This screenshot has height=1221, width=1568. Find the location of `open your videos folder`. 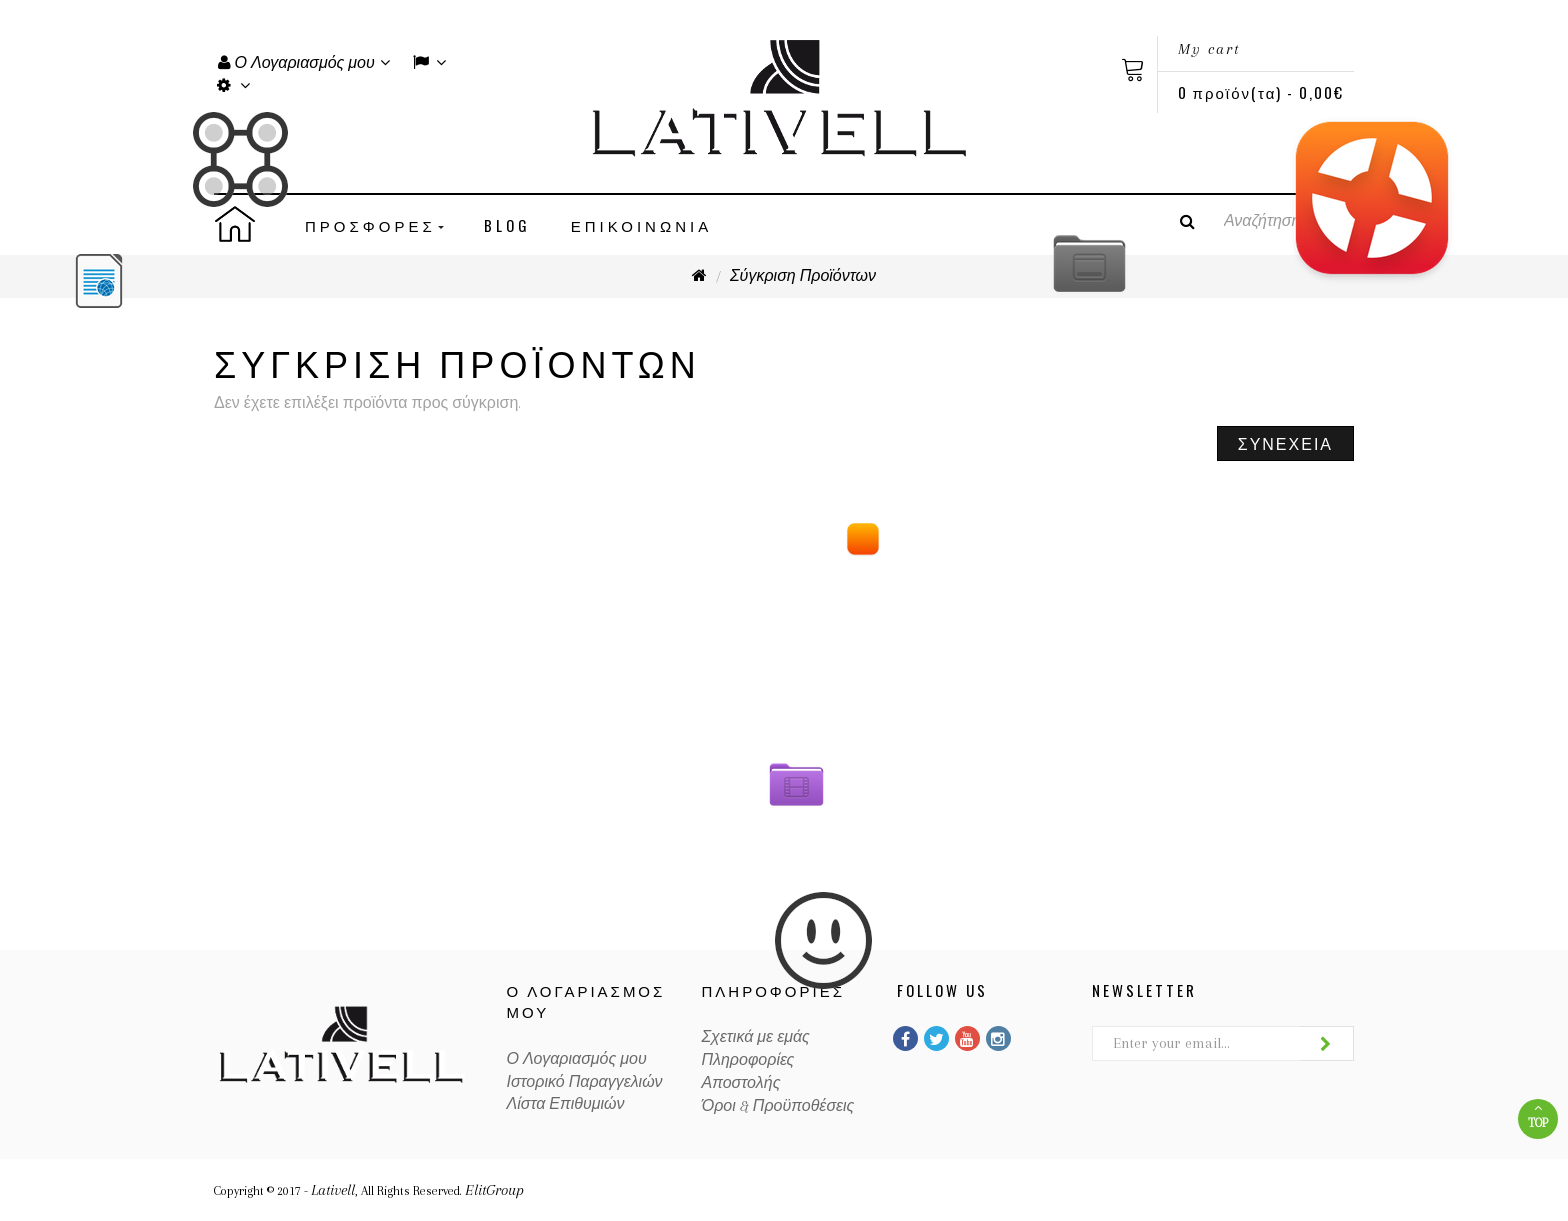

open your videos folder is located at coordinates (796, 784).